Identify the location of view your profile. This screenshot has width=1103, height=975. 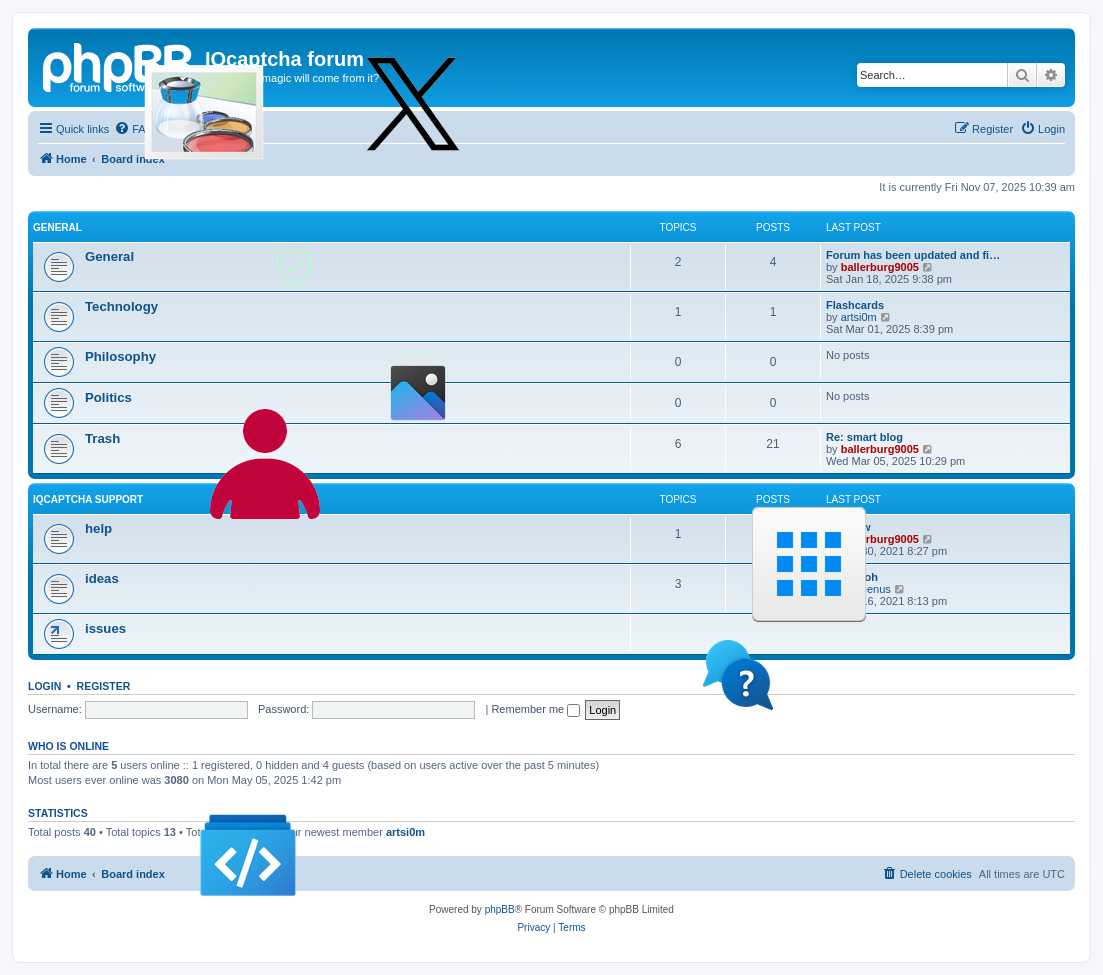
(265, 464).